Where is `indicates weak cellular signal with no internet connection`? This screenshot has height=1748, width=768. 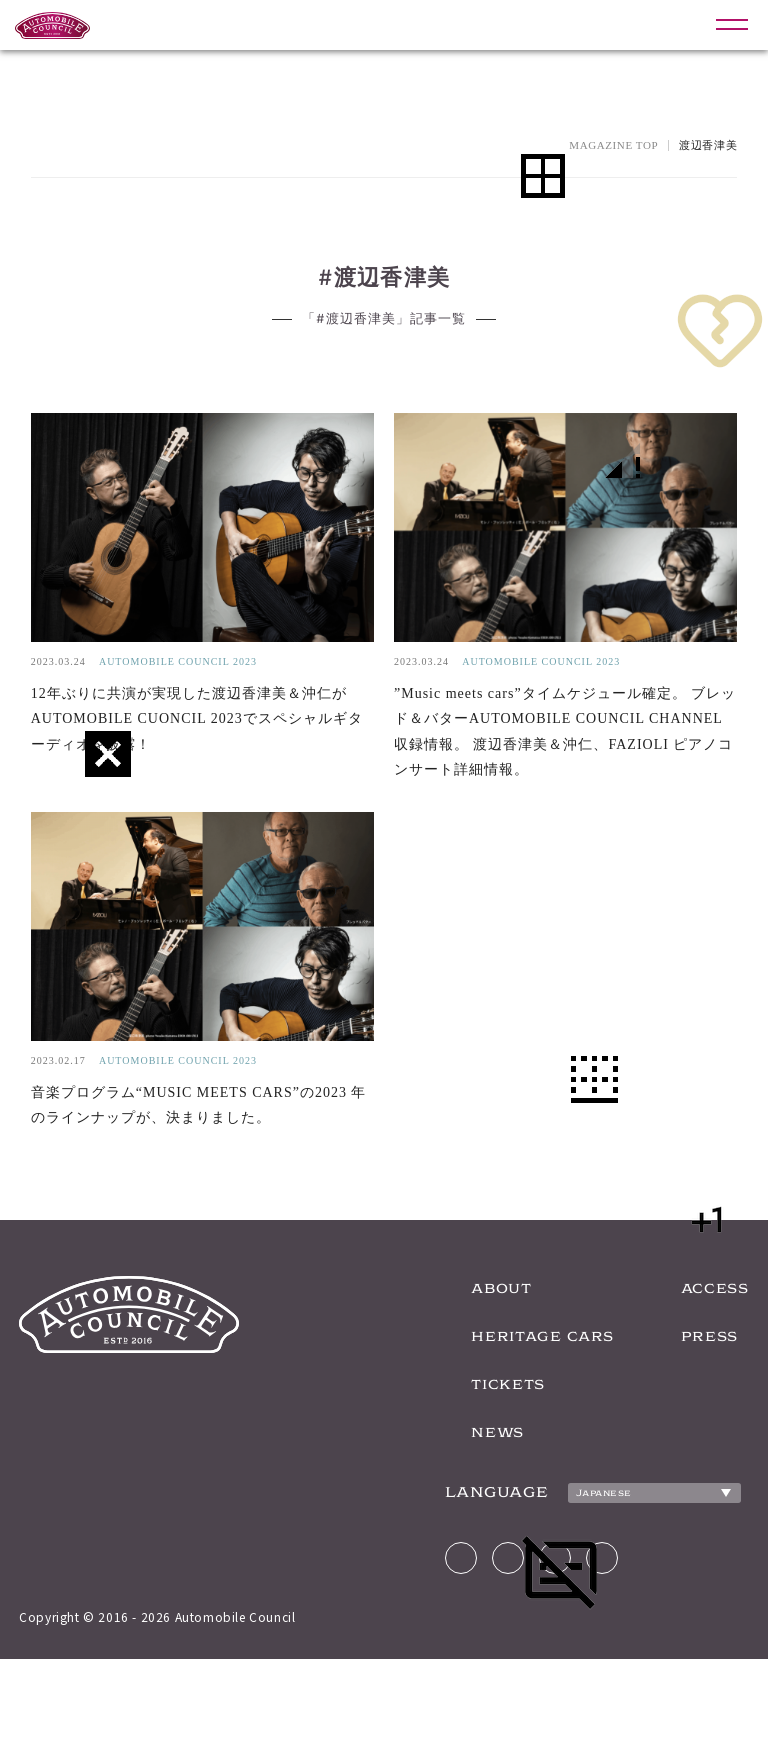
indicates weak cellular signal with no internet connection is located at coordinates (622, 460).